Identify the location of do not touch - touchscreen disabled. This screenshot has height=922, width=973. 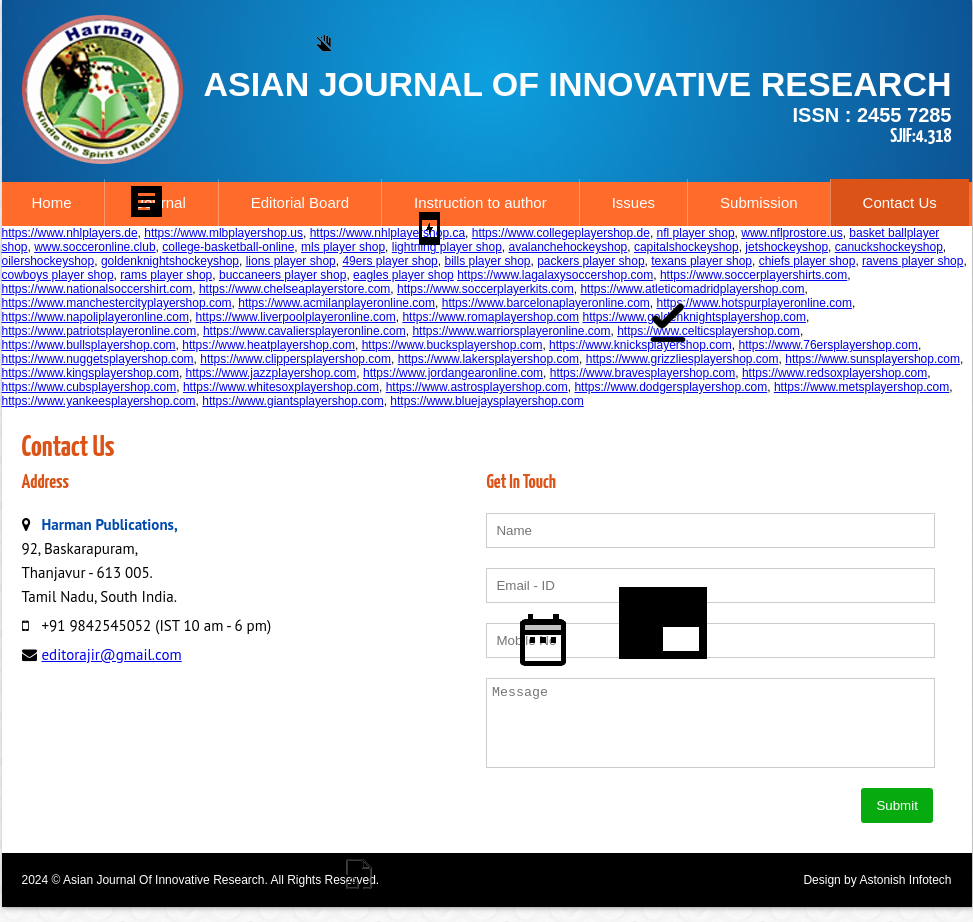
(324, 43).